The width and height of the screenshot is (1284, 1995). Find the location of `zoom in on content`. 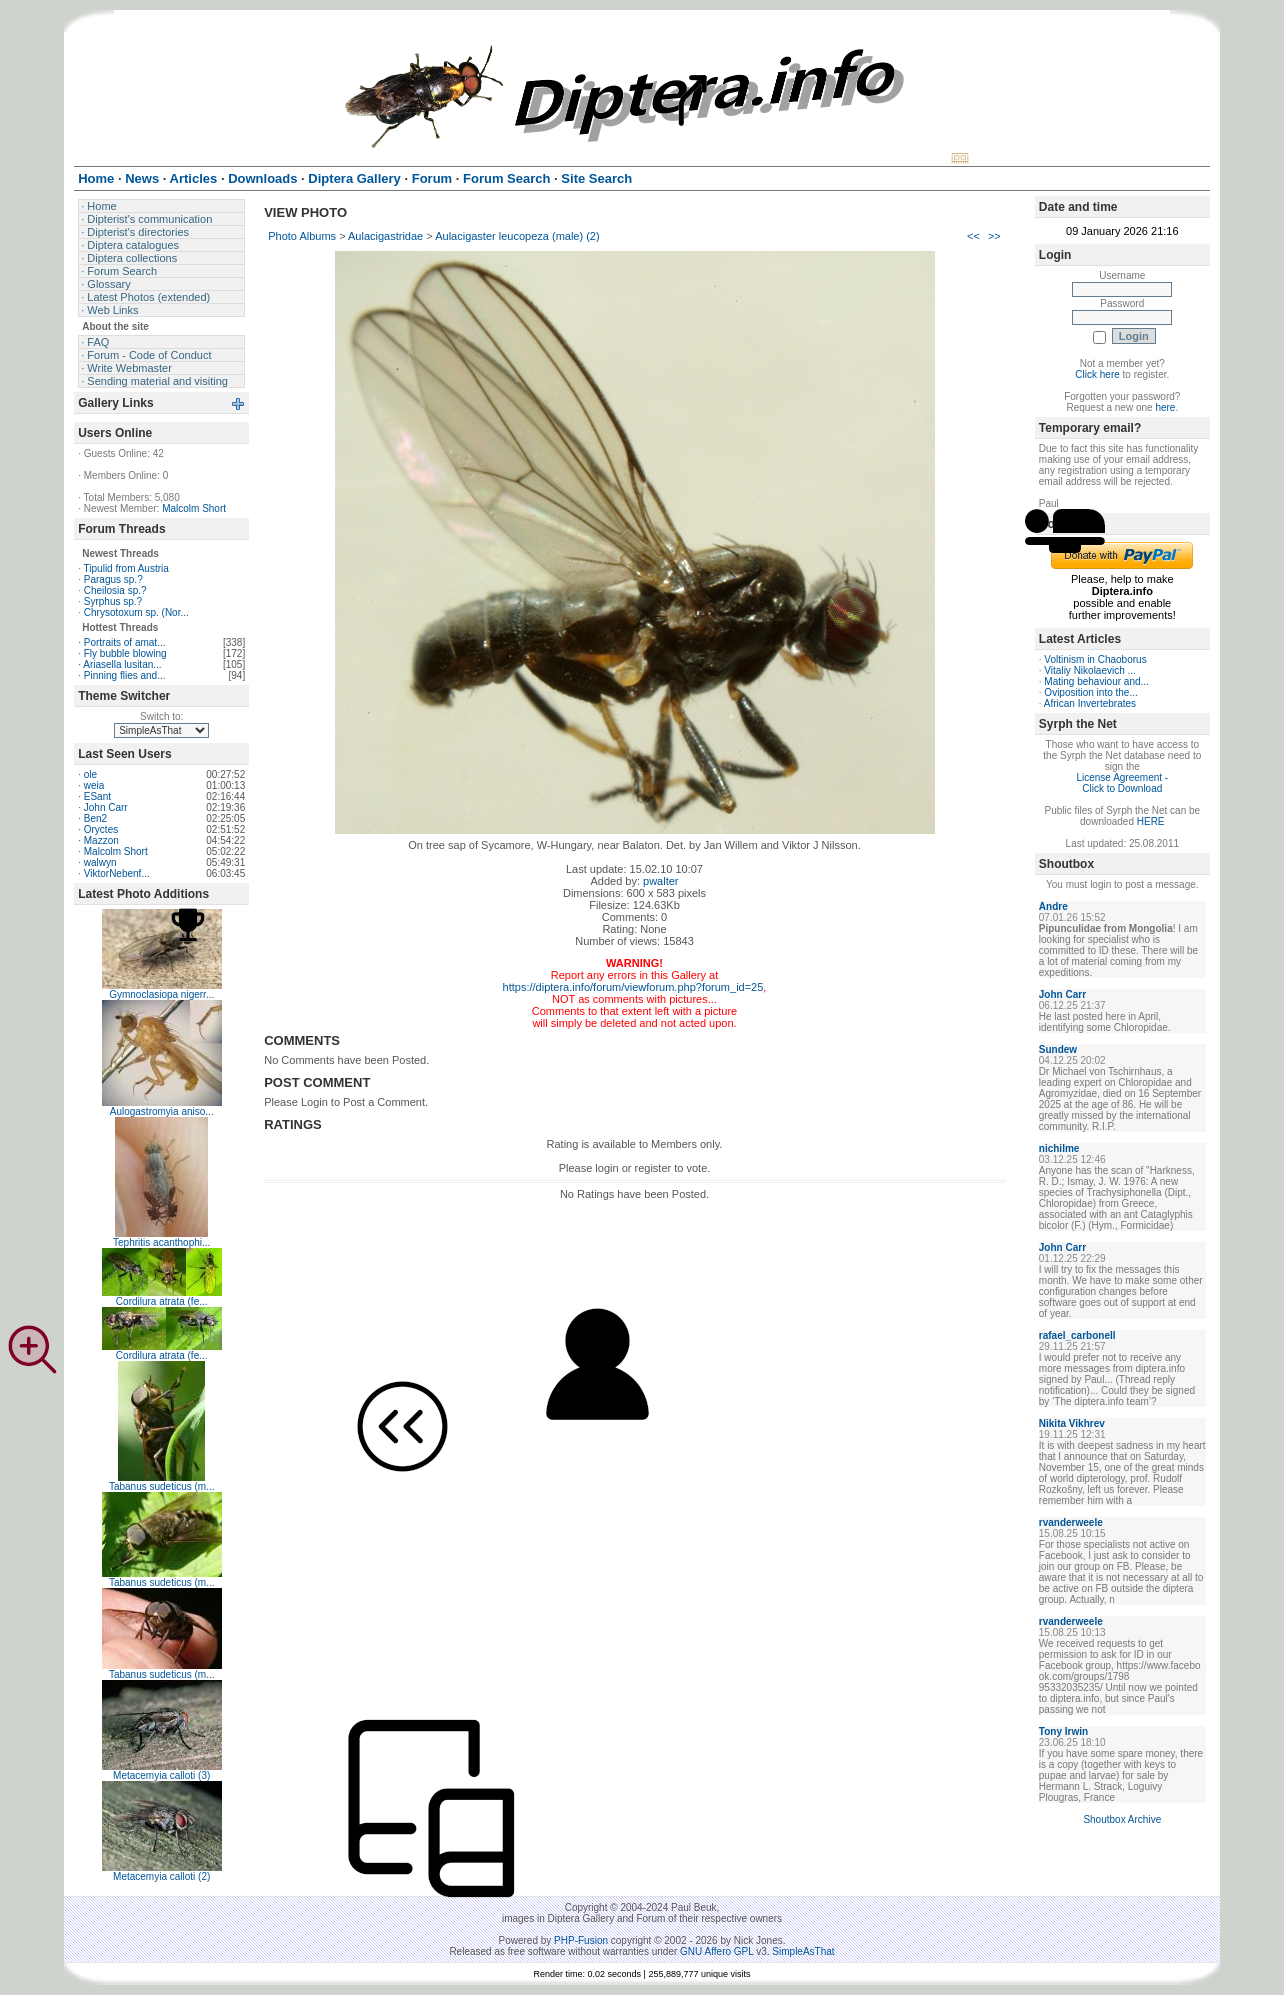

zoom in on content is located at coordinates (32, 1349).